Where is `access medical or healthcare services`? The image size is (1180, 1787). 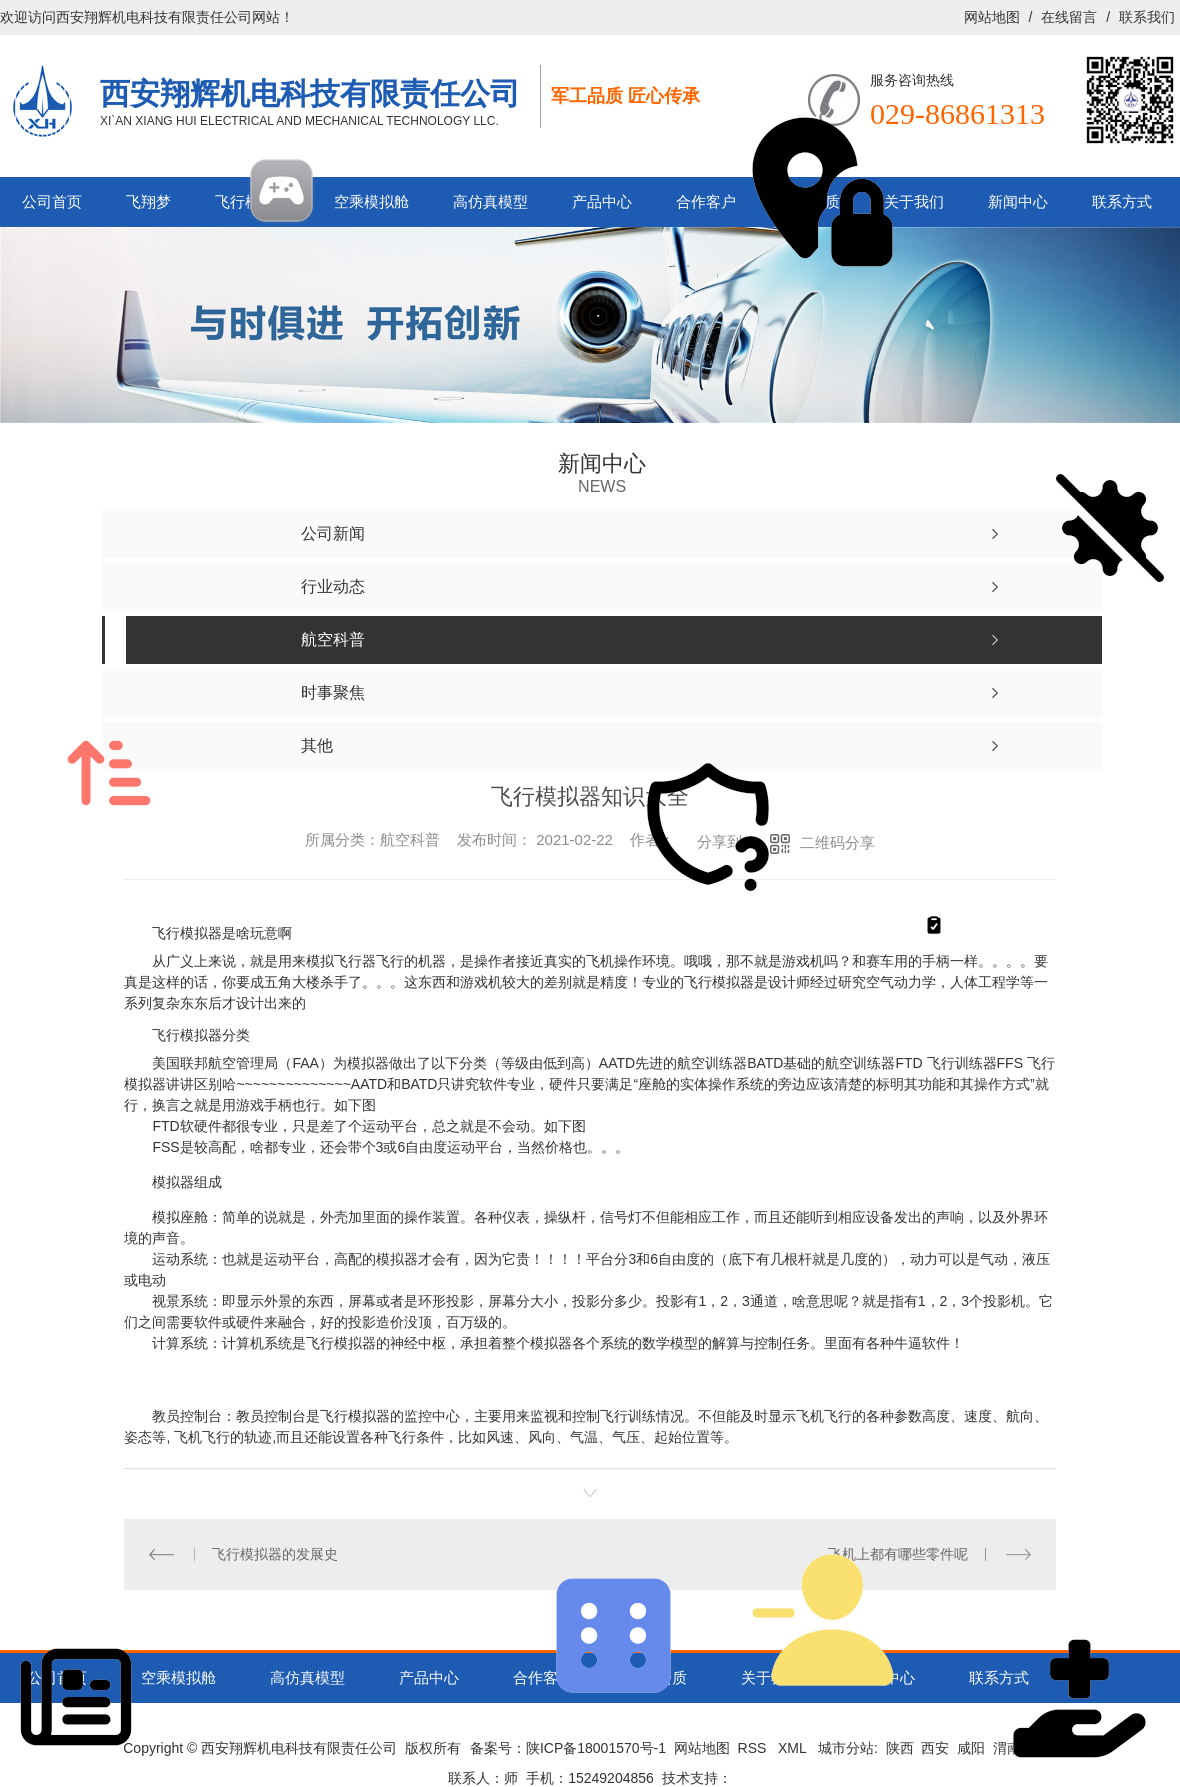
access medical or healthcare services is located at coordinates (1079, 1698).